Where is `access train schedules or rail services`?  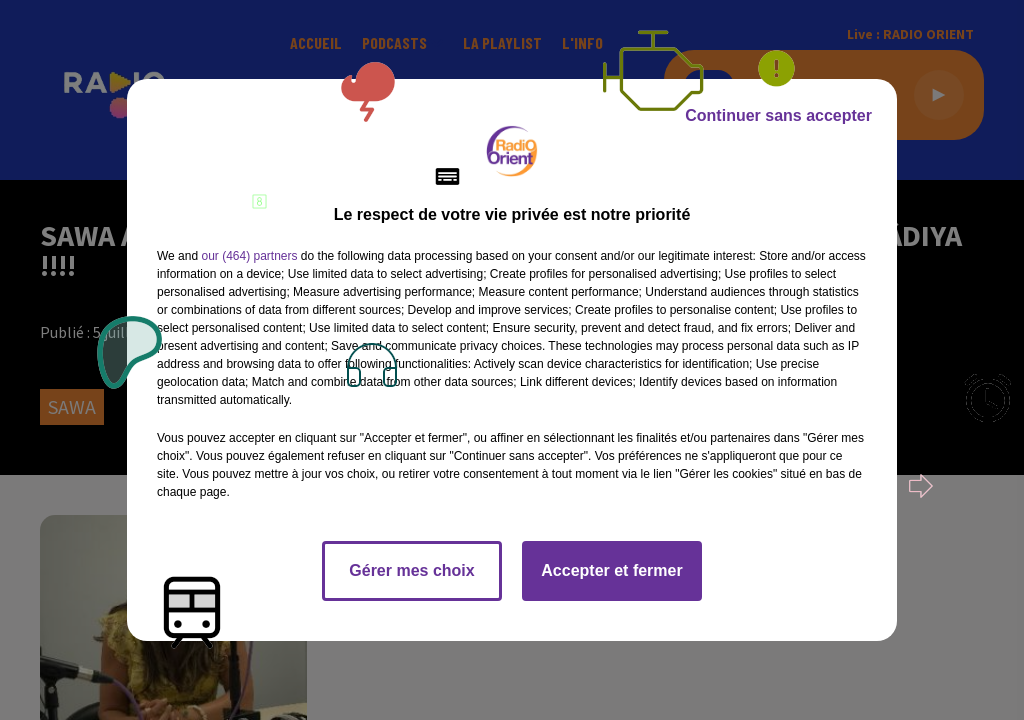
access train schedules or rail services is located at coordinates (192, 610).